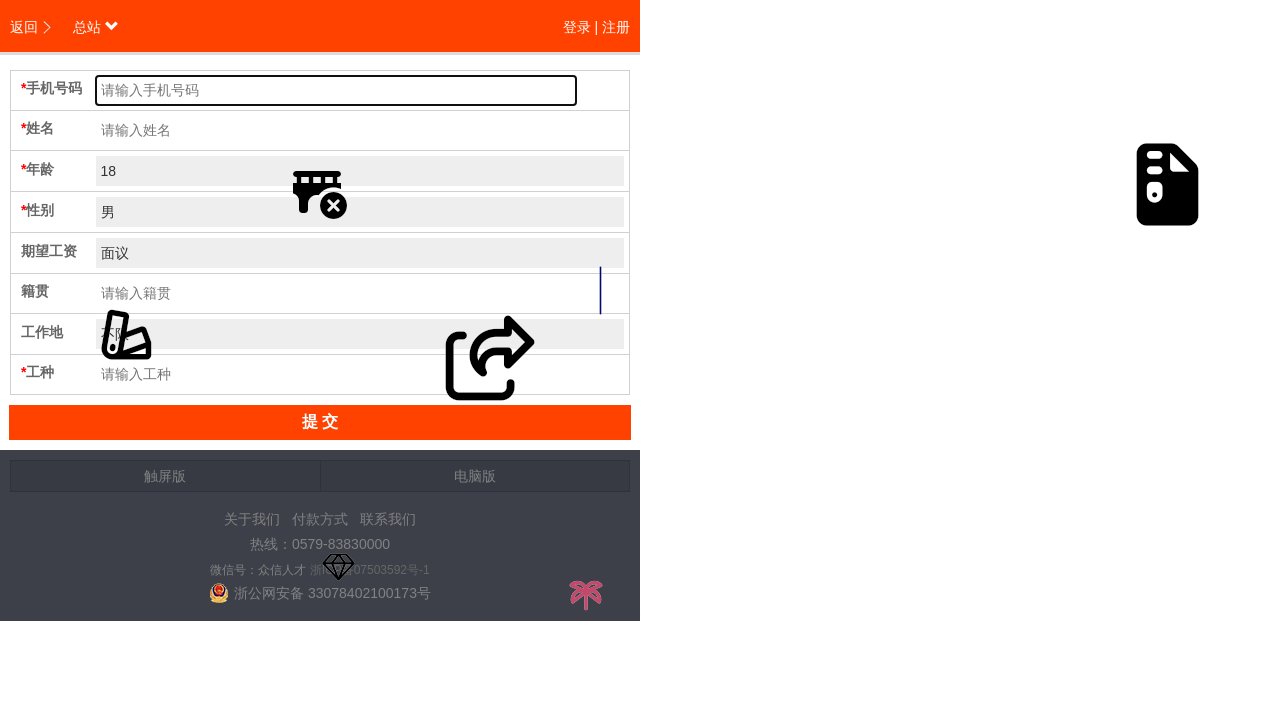  I want to click on view or open a compressed archive file, so click(1167, 184).